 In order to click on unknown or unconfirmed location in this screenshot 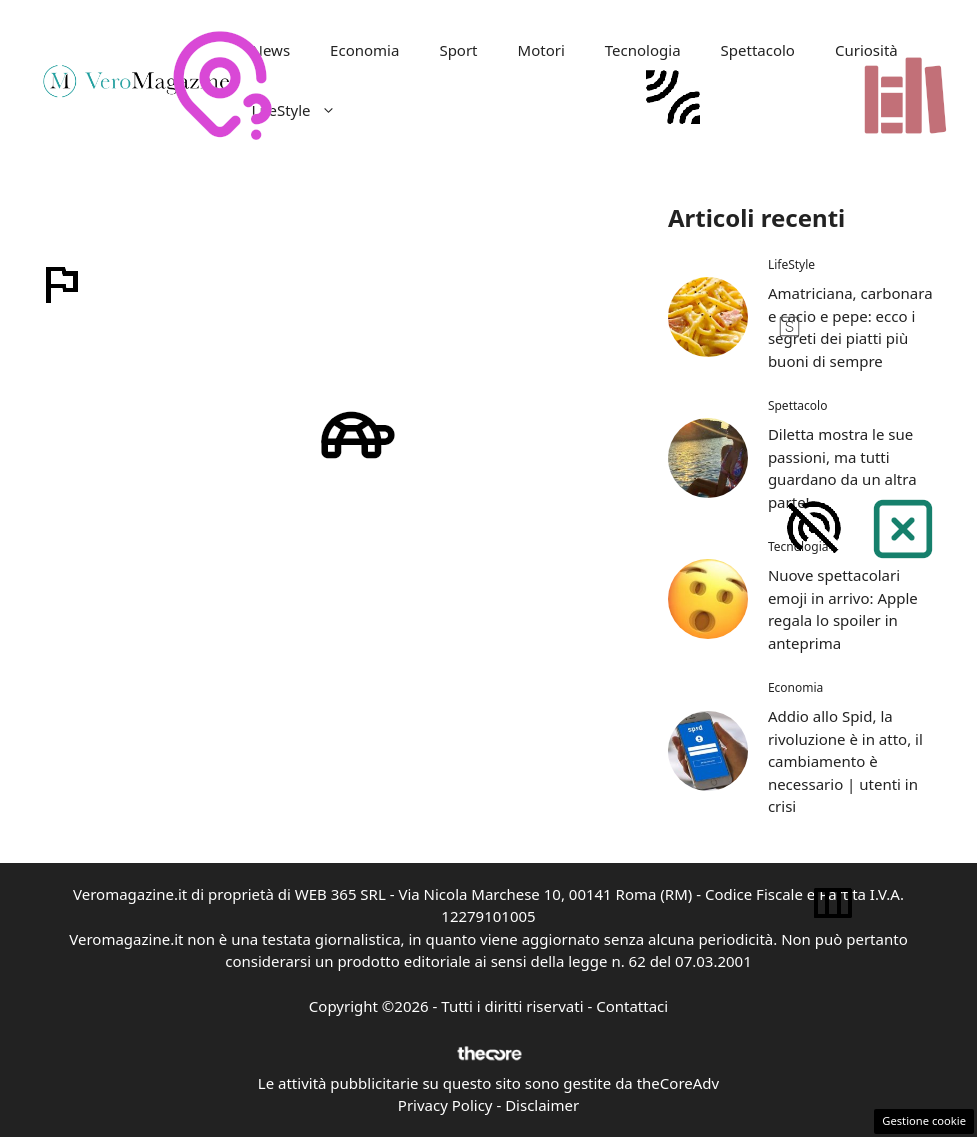, I will do `click(220, 83)`.